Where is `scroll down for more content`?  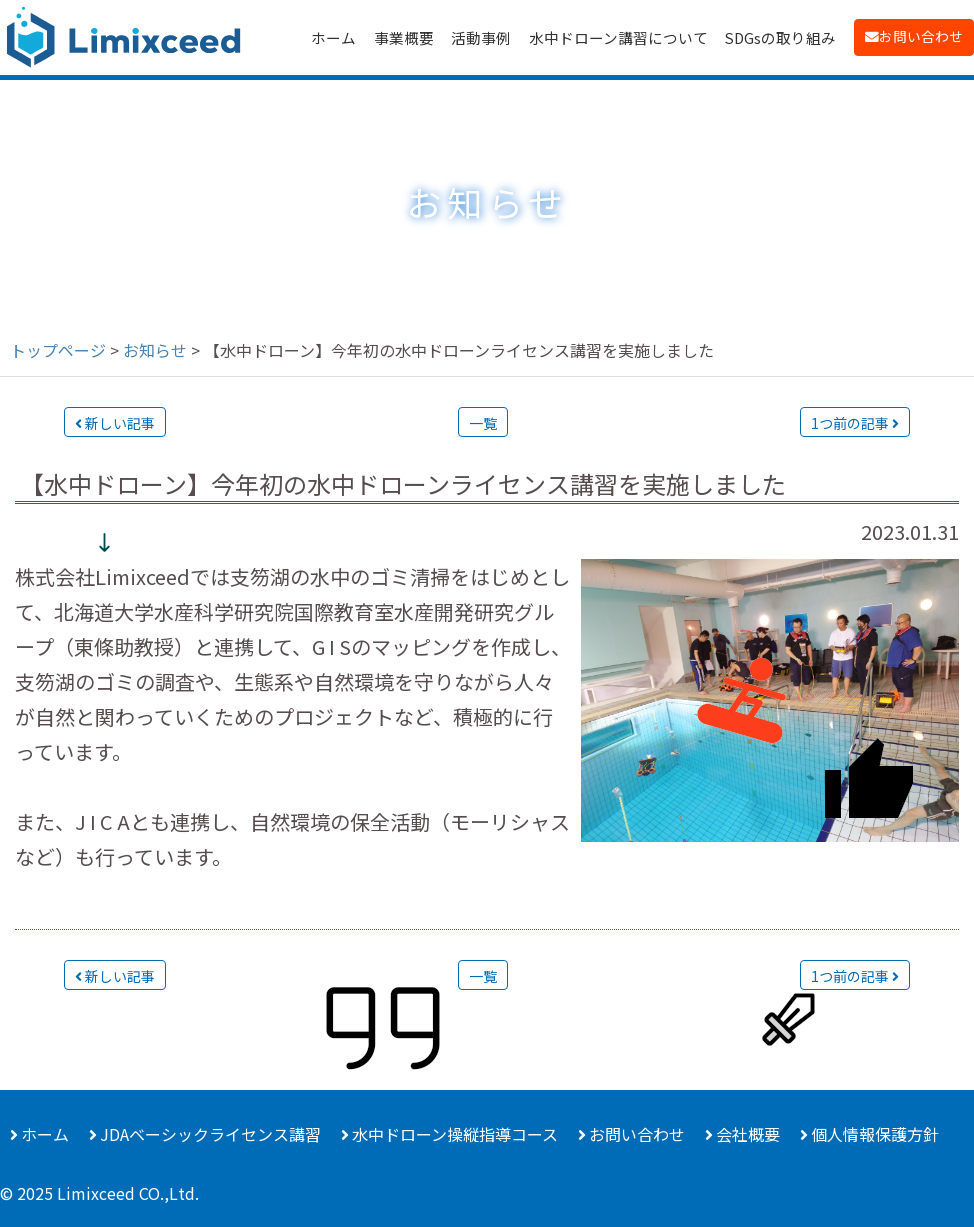 scroll down for more content is located at coordinates (104, 542).